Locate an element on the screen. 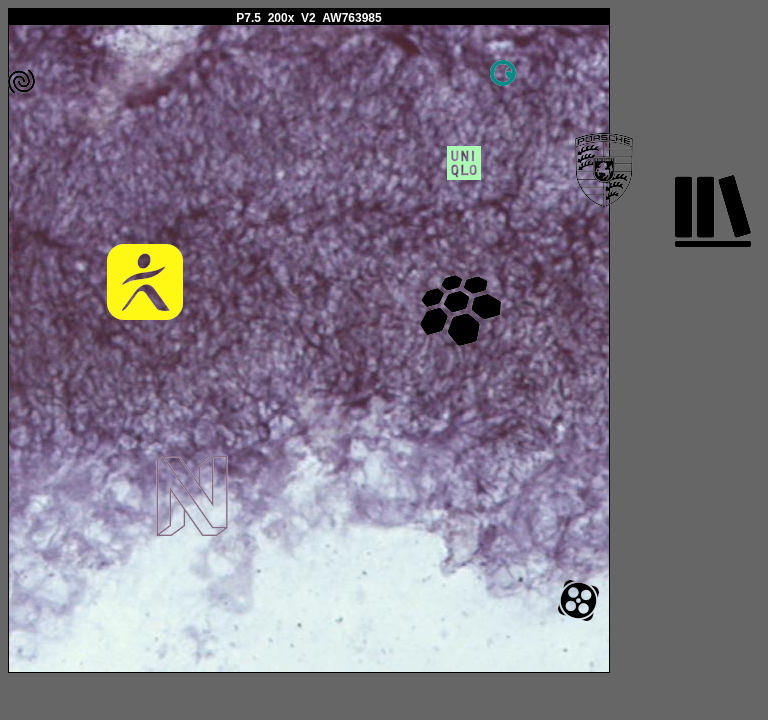 Image resolution: width=768 pixels, height=720 pixels. open aparat video sharing app is located at coordinates (578, 600).